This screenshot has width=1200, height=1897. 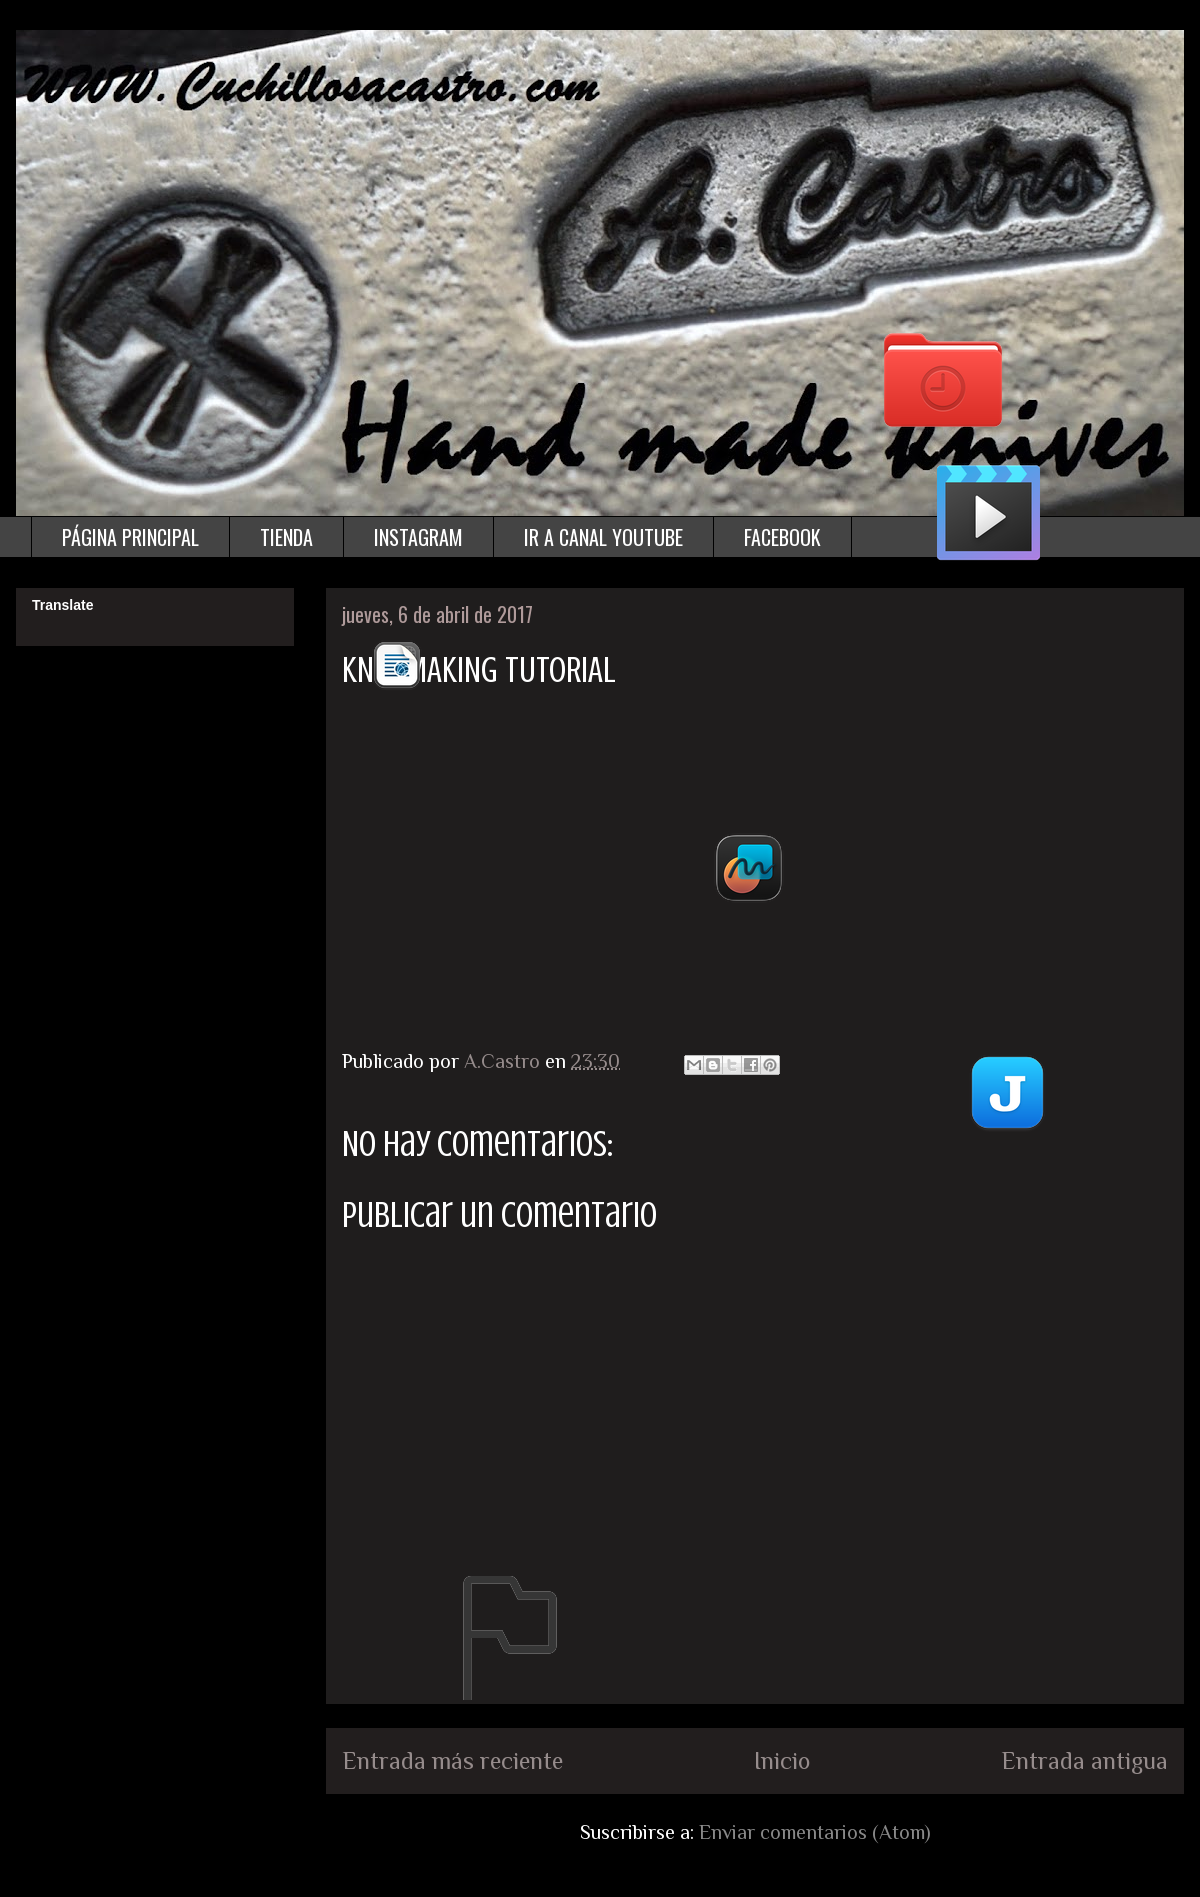 I want to click on open freeform app for brainstorming and sketching, so click(x=749, y=868).